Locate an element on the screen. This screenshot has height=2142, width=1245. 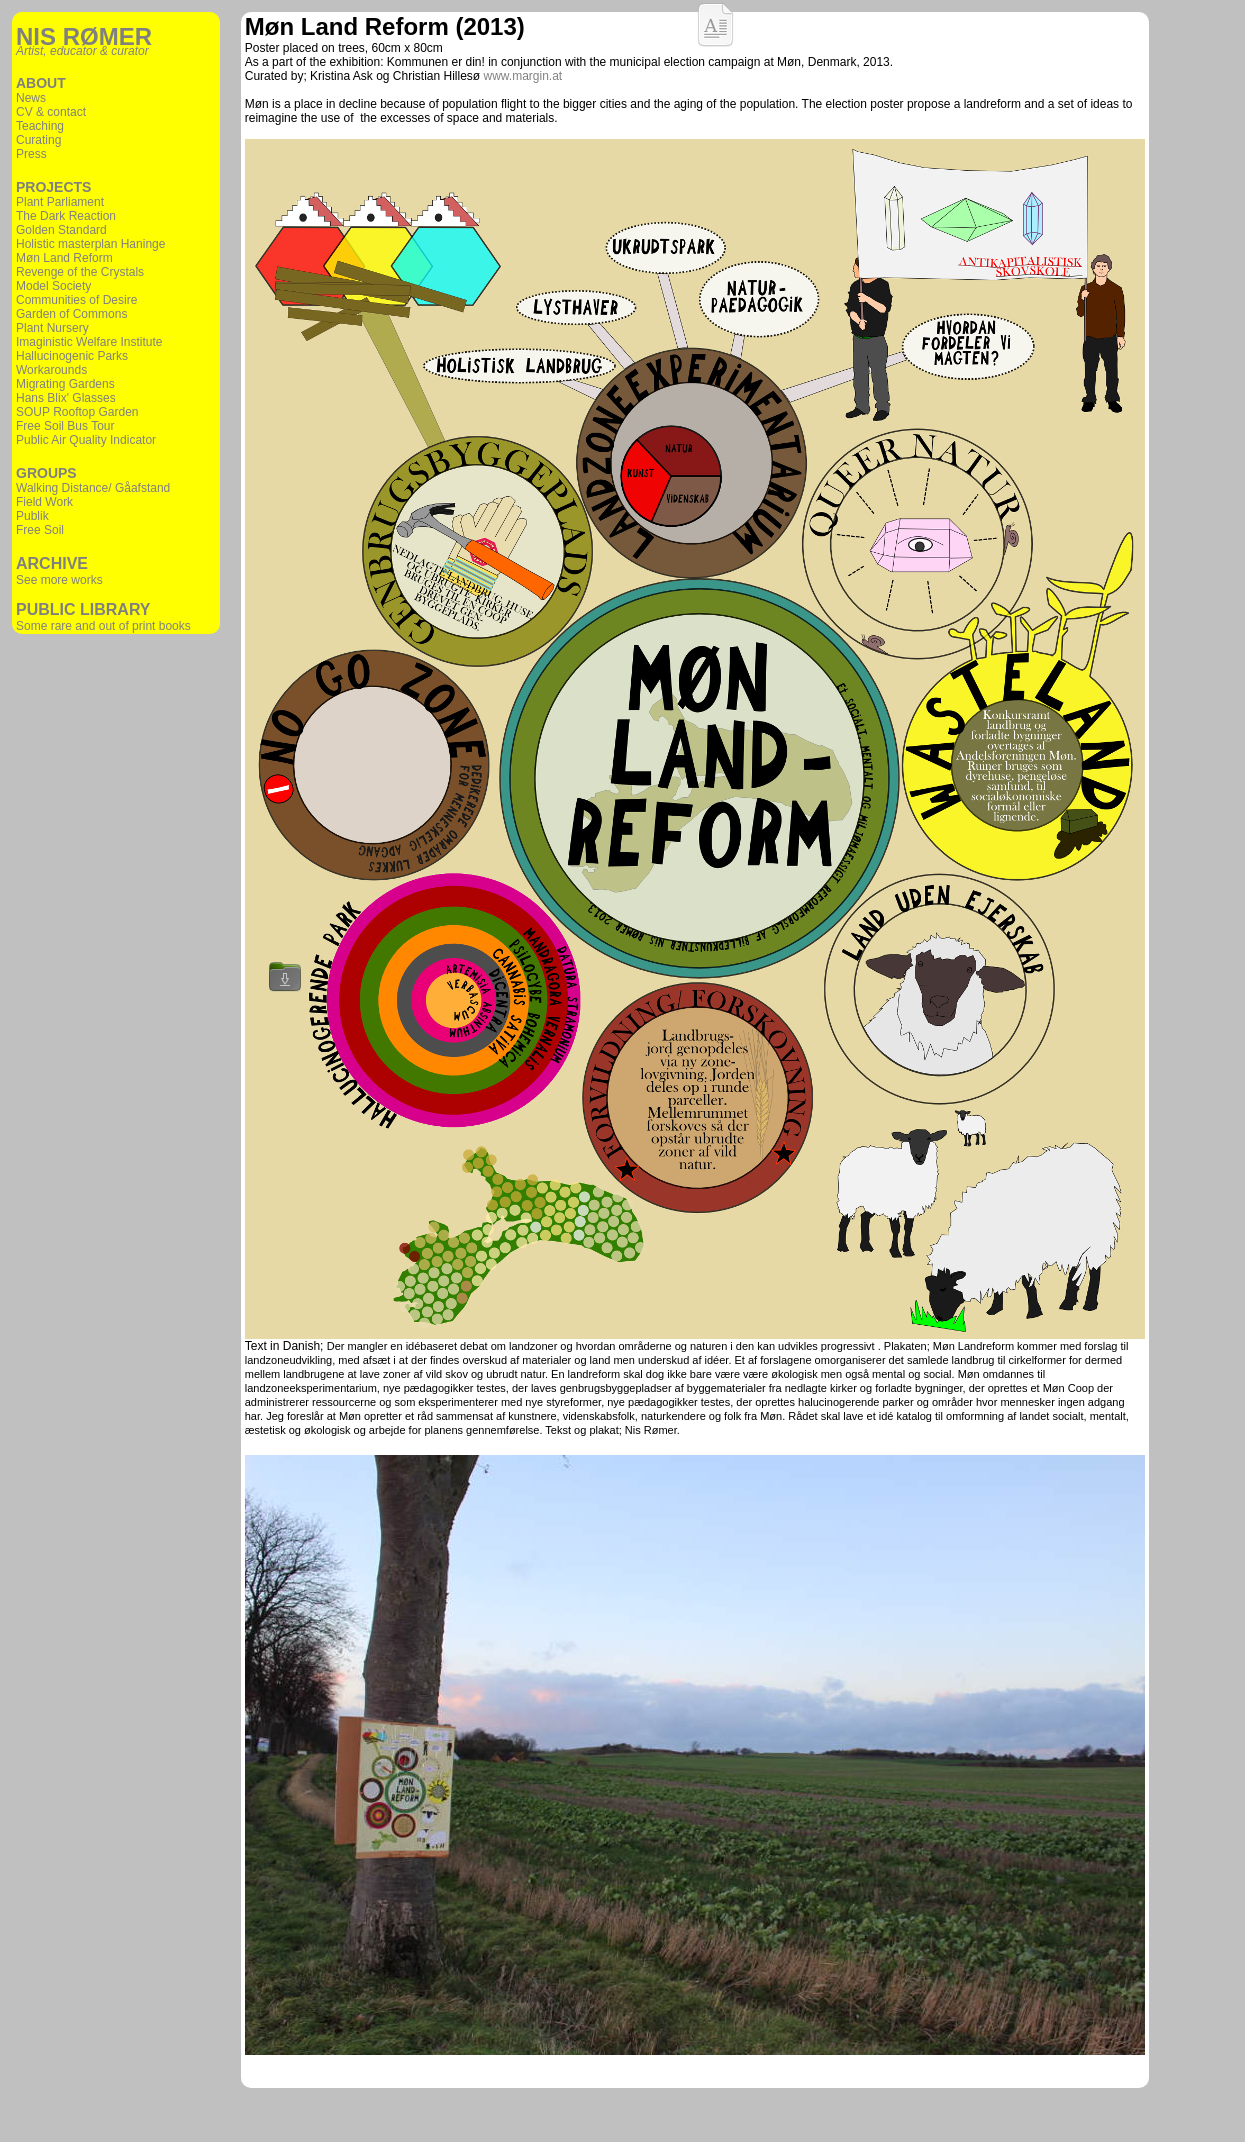
access your downloads folder is located at coordinates (285, 976).